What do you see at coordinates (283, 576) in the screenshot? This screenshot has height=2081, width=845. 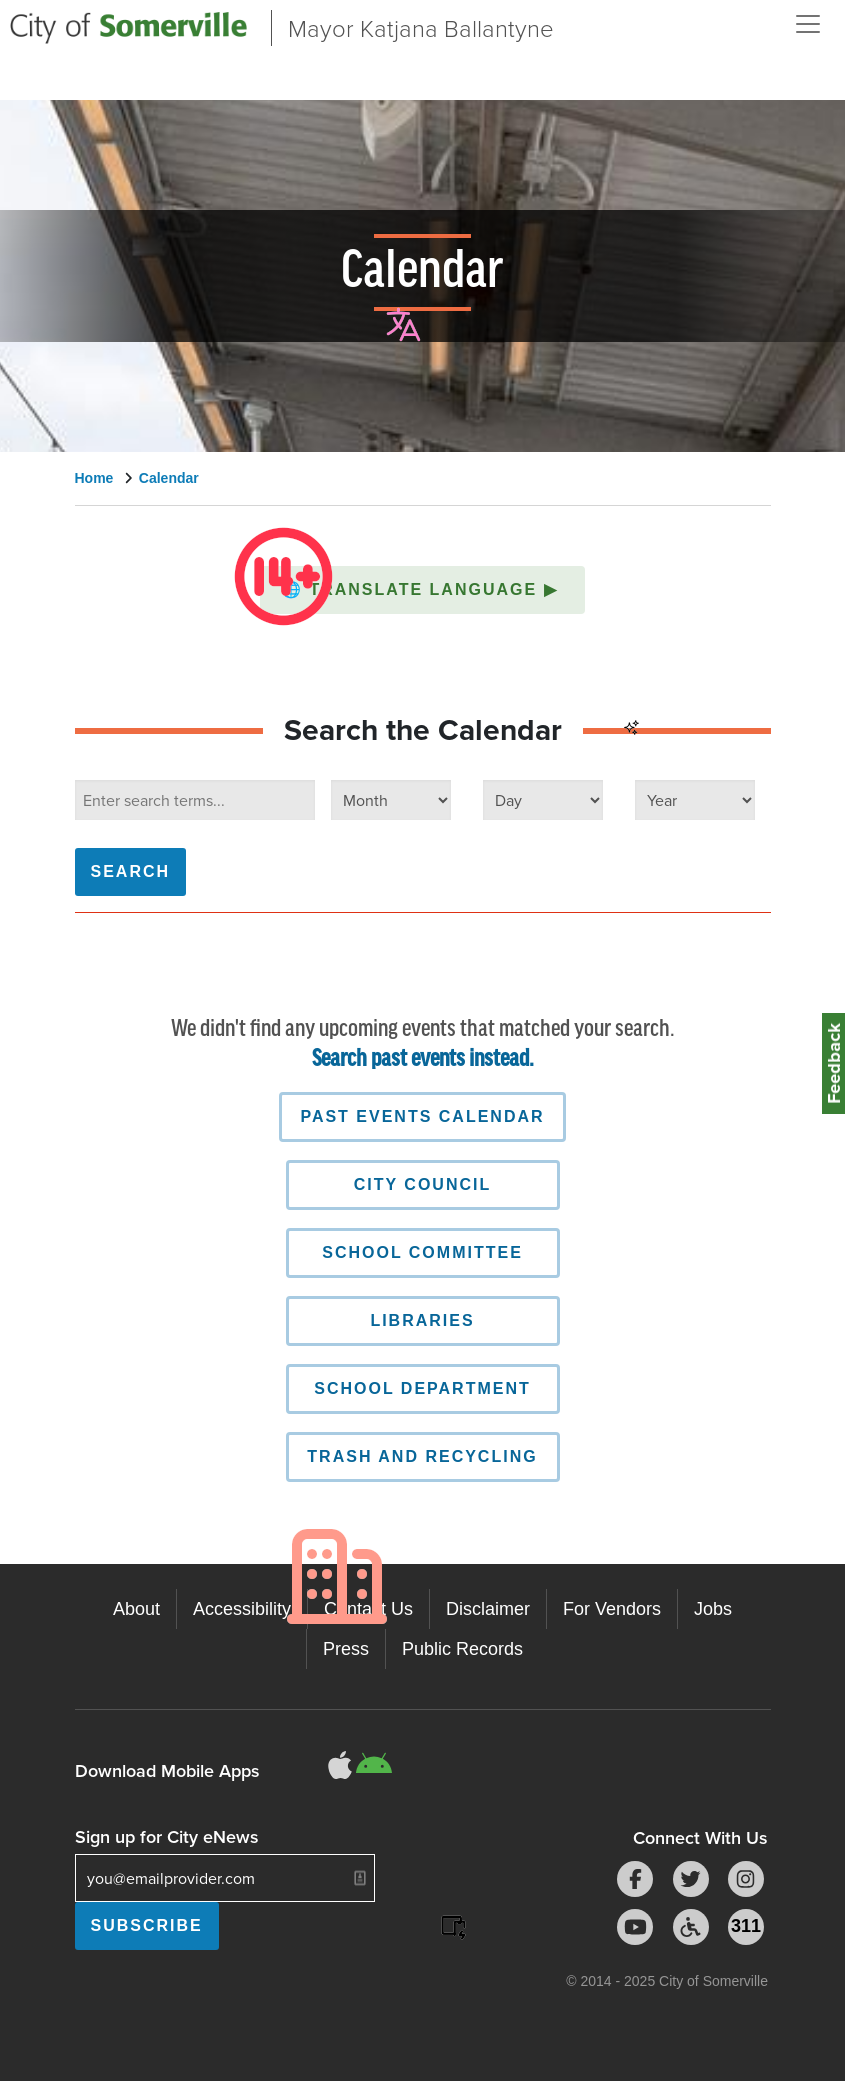 I see `indicates content rated for ages 14 and older` at bounding box center [283, 576].